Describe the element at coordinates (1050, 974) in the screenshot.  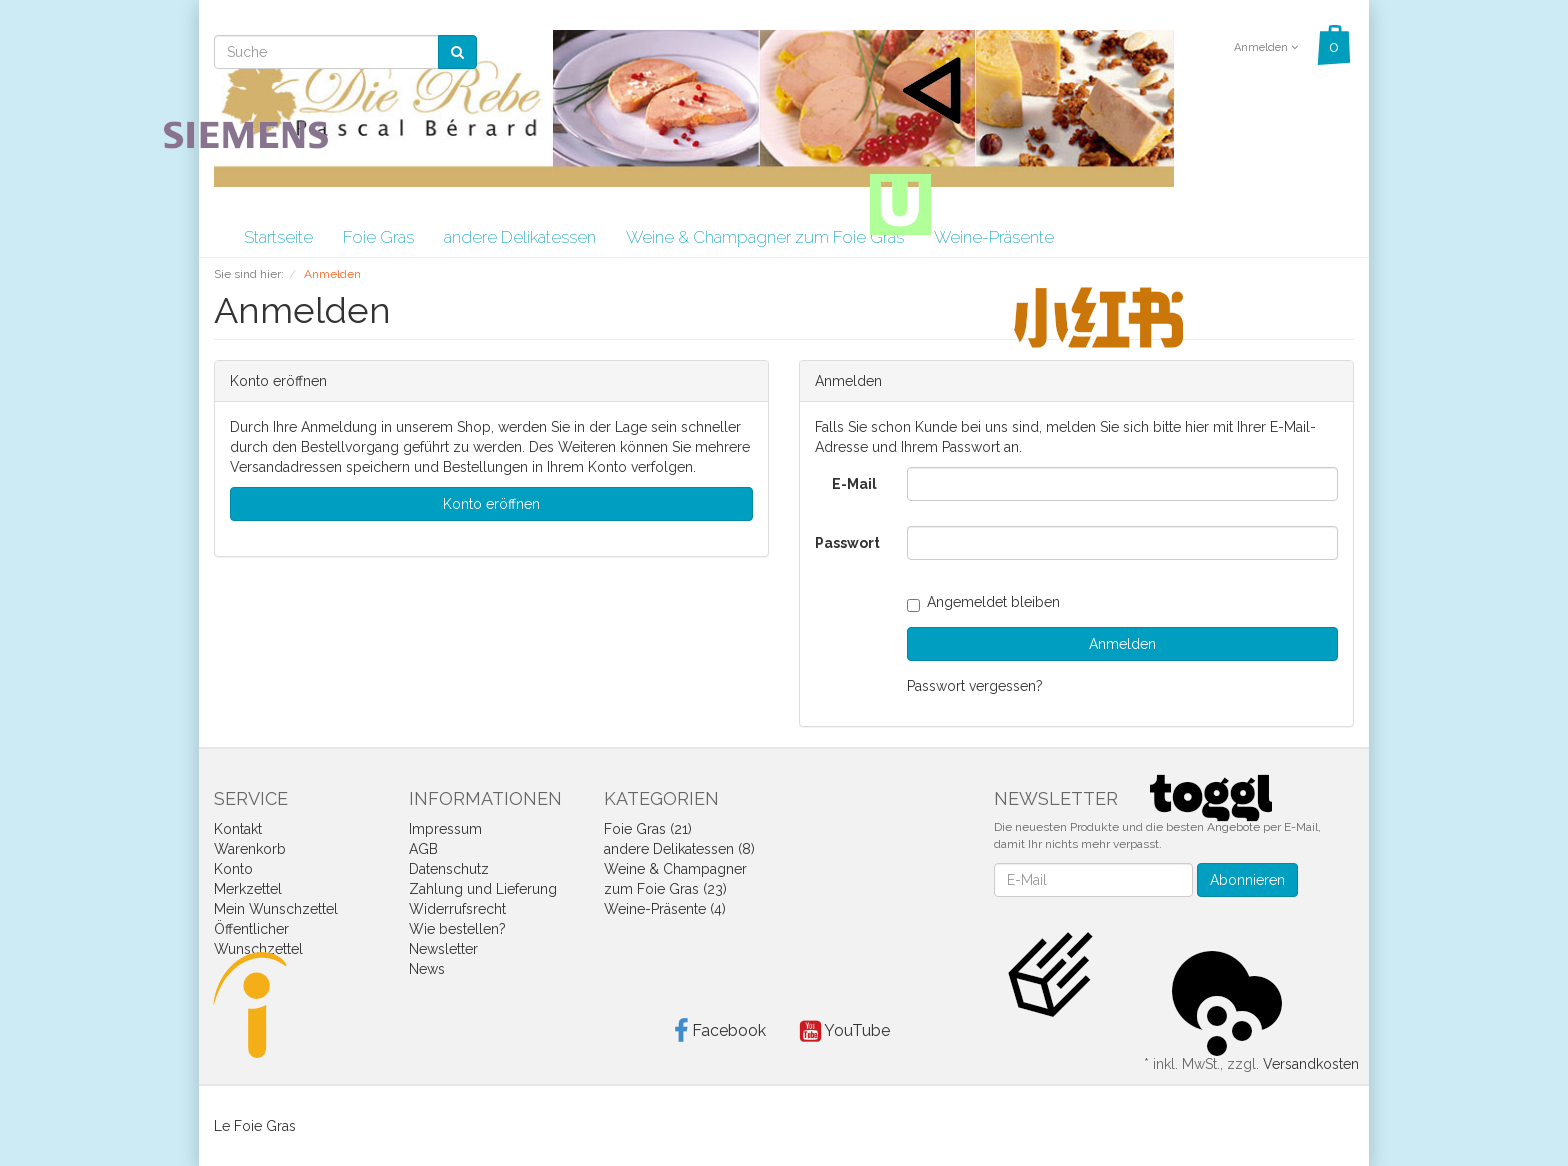
I see `iced framework logo` at that location.